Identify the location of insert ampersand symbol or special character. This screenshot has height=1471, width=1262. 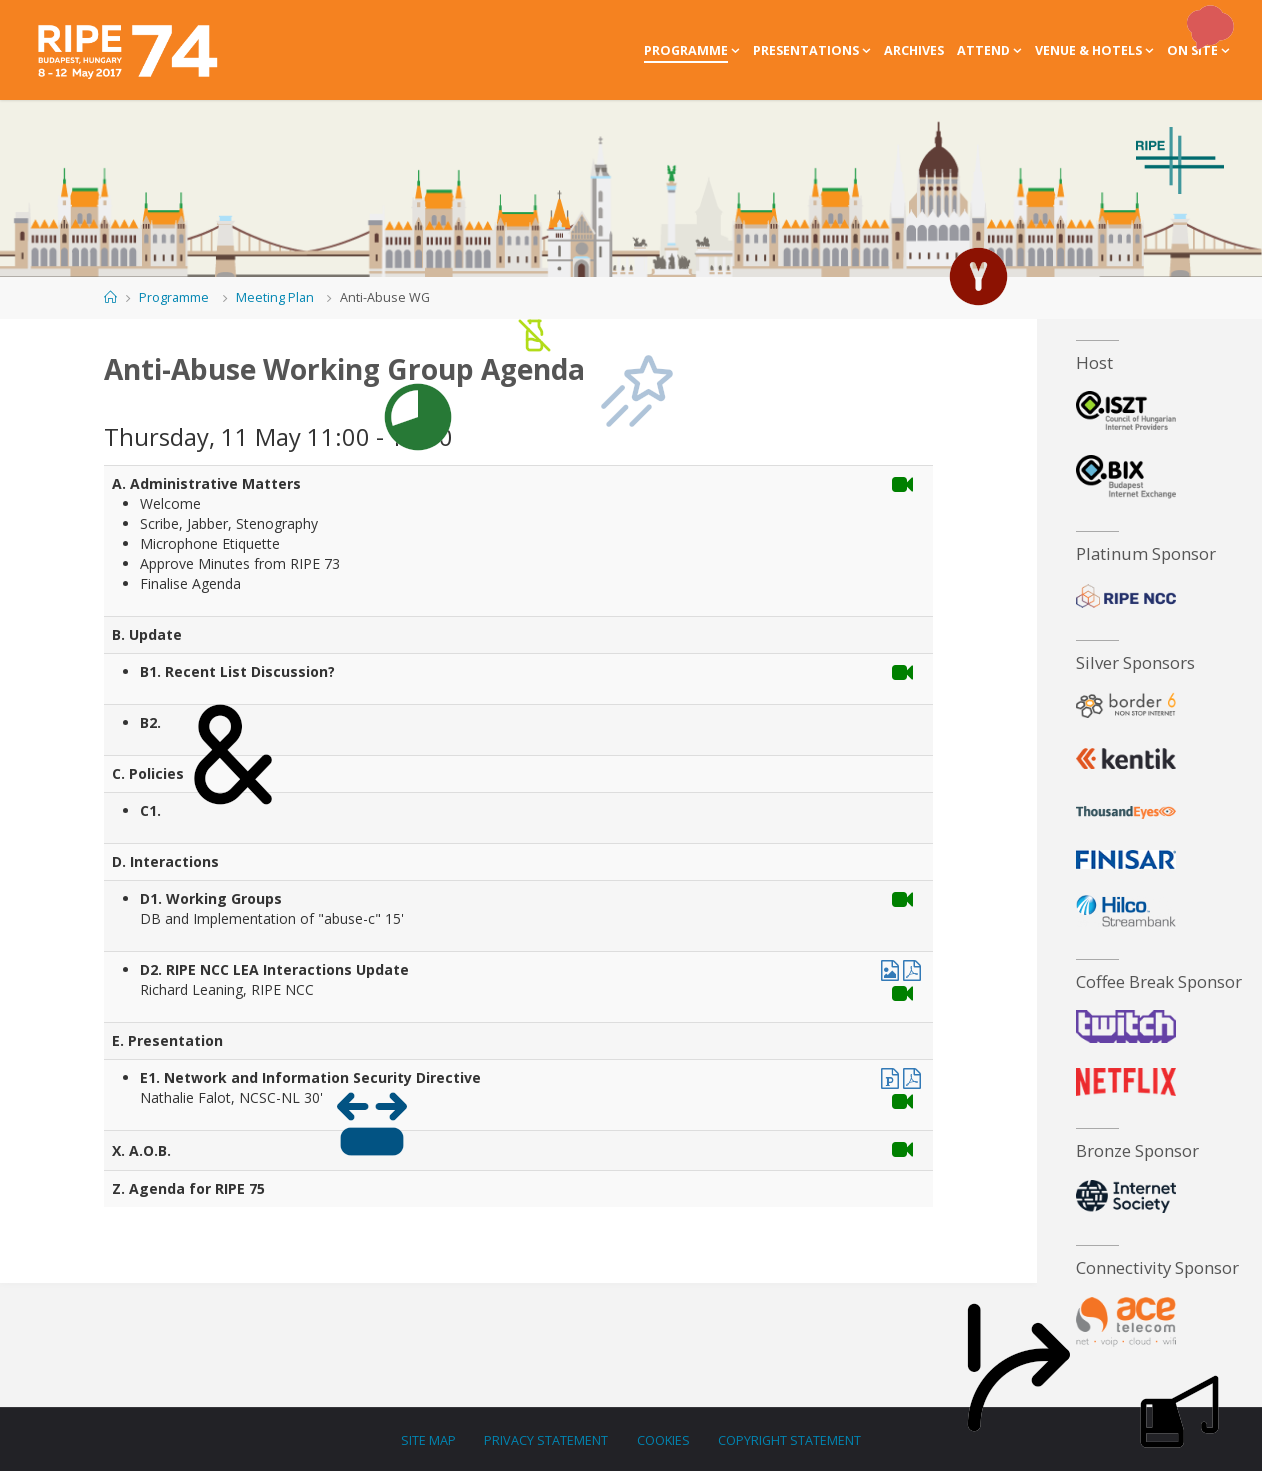
(227, 754).